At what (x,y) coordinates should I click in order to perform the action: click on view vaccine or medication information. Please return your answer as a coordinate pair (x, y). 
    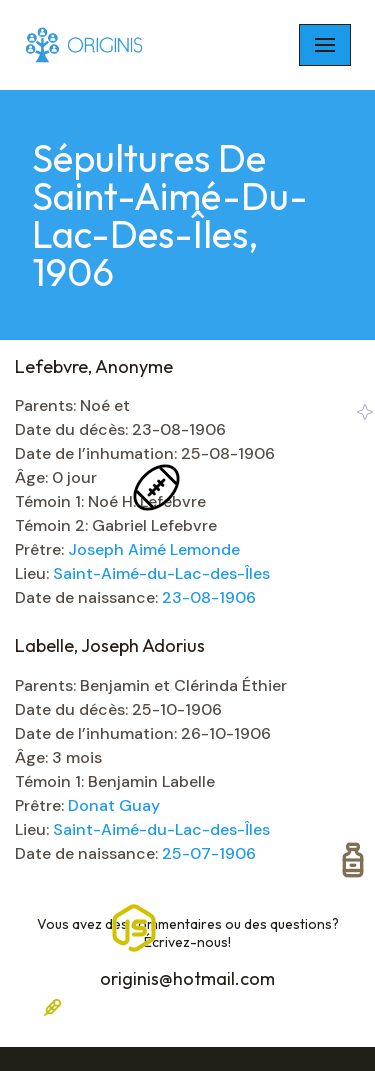
    Looking at the image, I should click on (353, 860).